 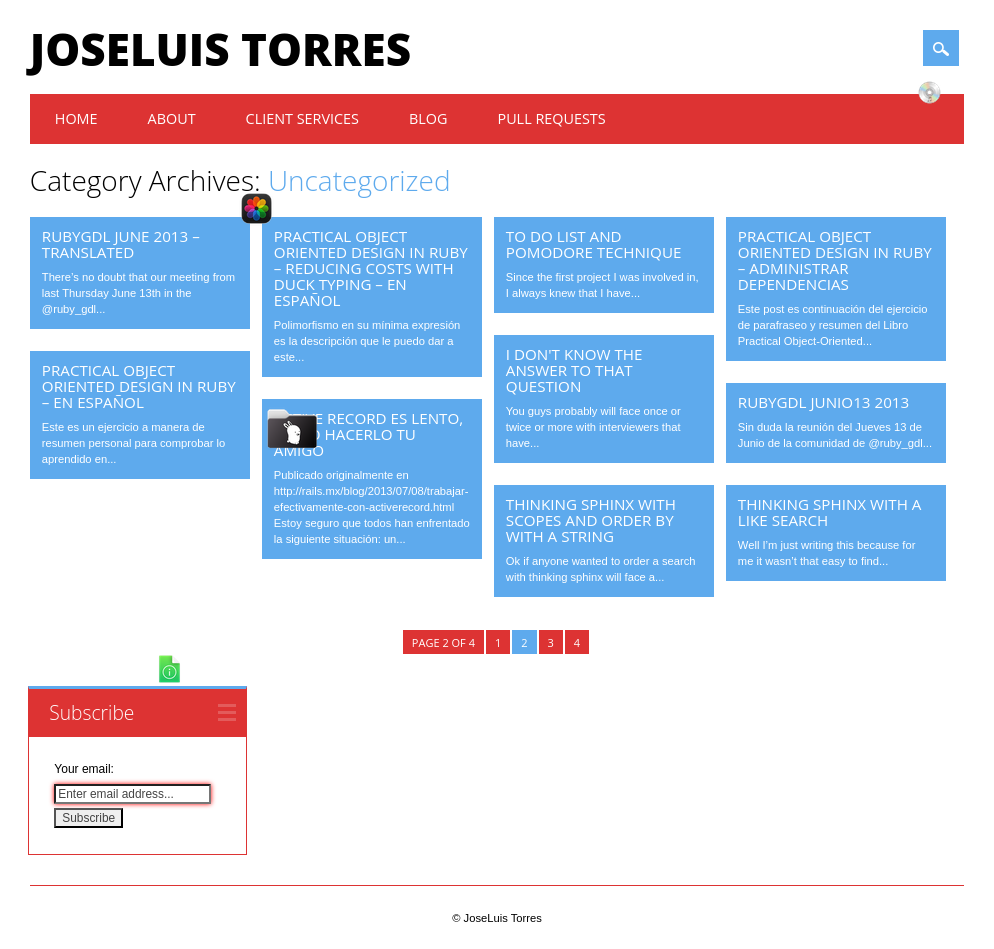 What do you see at coordinates (292, 430) in the screenshot?
I see `folder containing Plan 9 operating system files` at bounding box center [292, 430].